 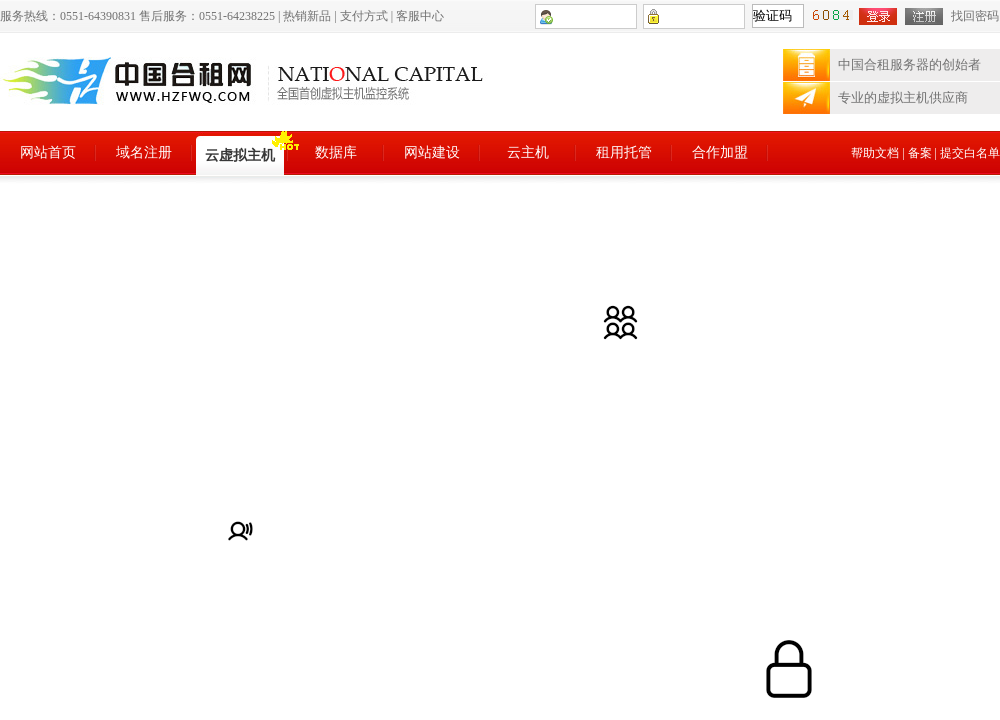 What do you see at coordinates (620, 322) in the screenshot?
I see `view all team members` at bounding box center [620, 322].